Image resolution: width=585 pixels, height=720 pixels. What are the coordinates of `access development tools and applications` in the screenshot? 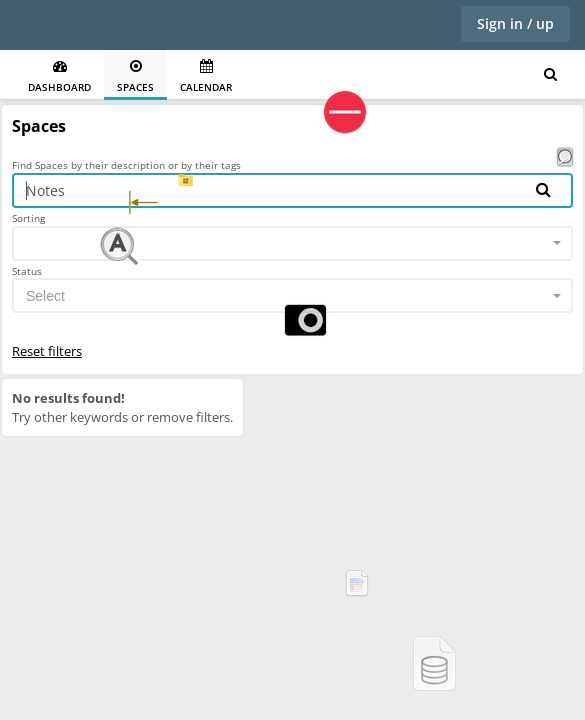 It's located at (357, 583).